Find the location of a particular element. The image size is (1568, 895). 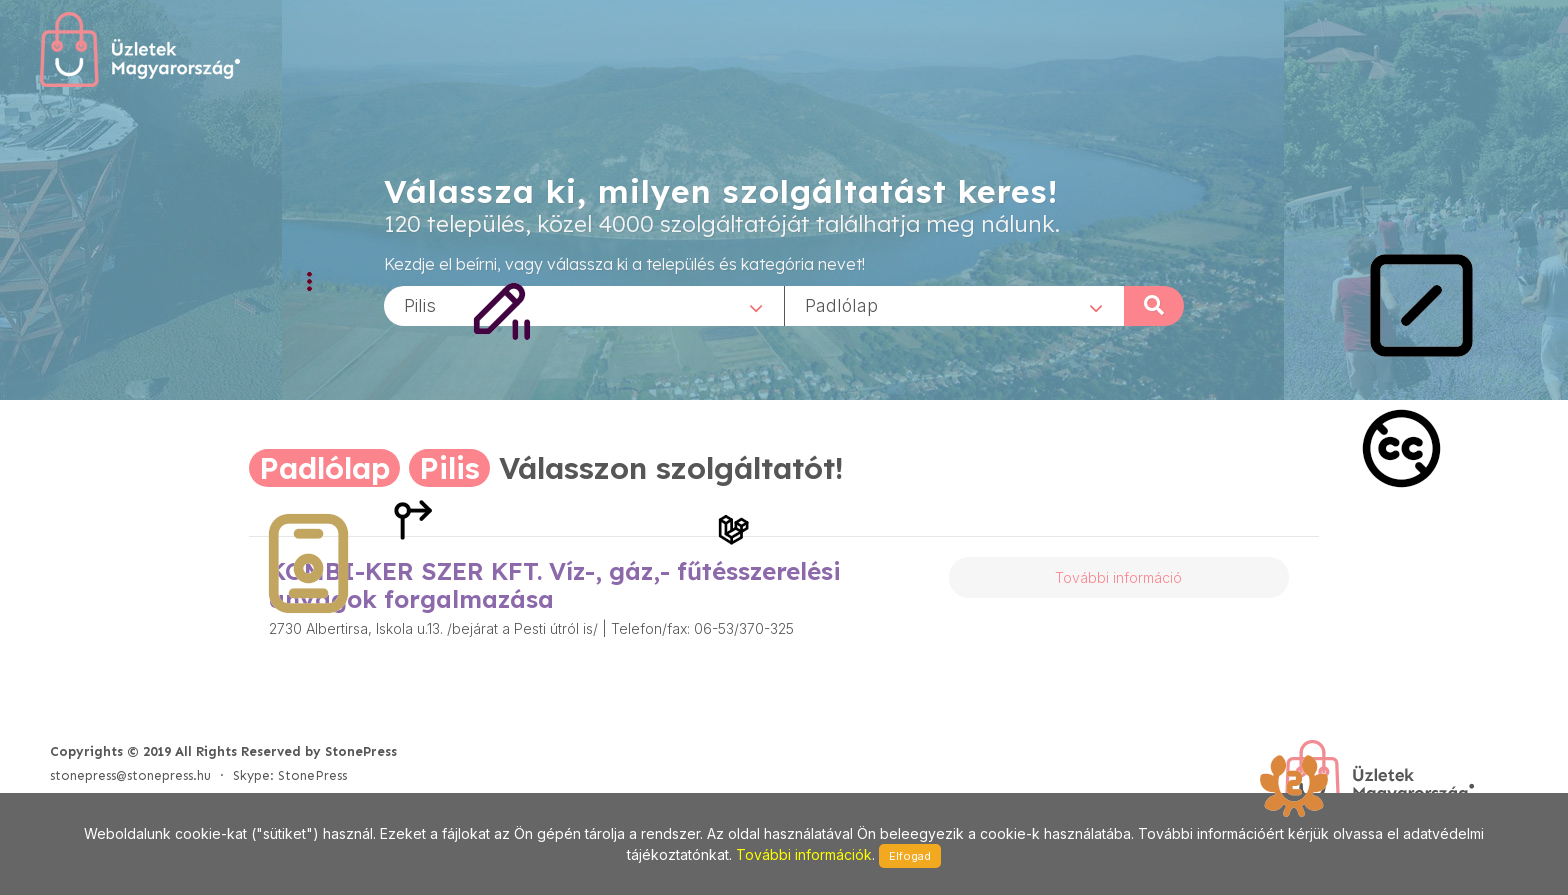

open more options menu is located at coordinates (309, 281).